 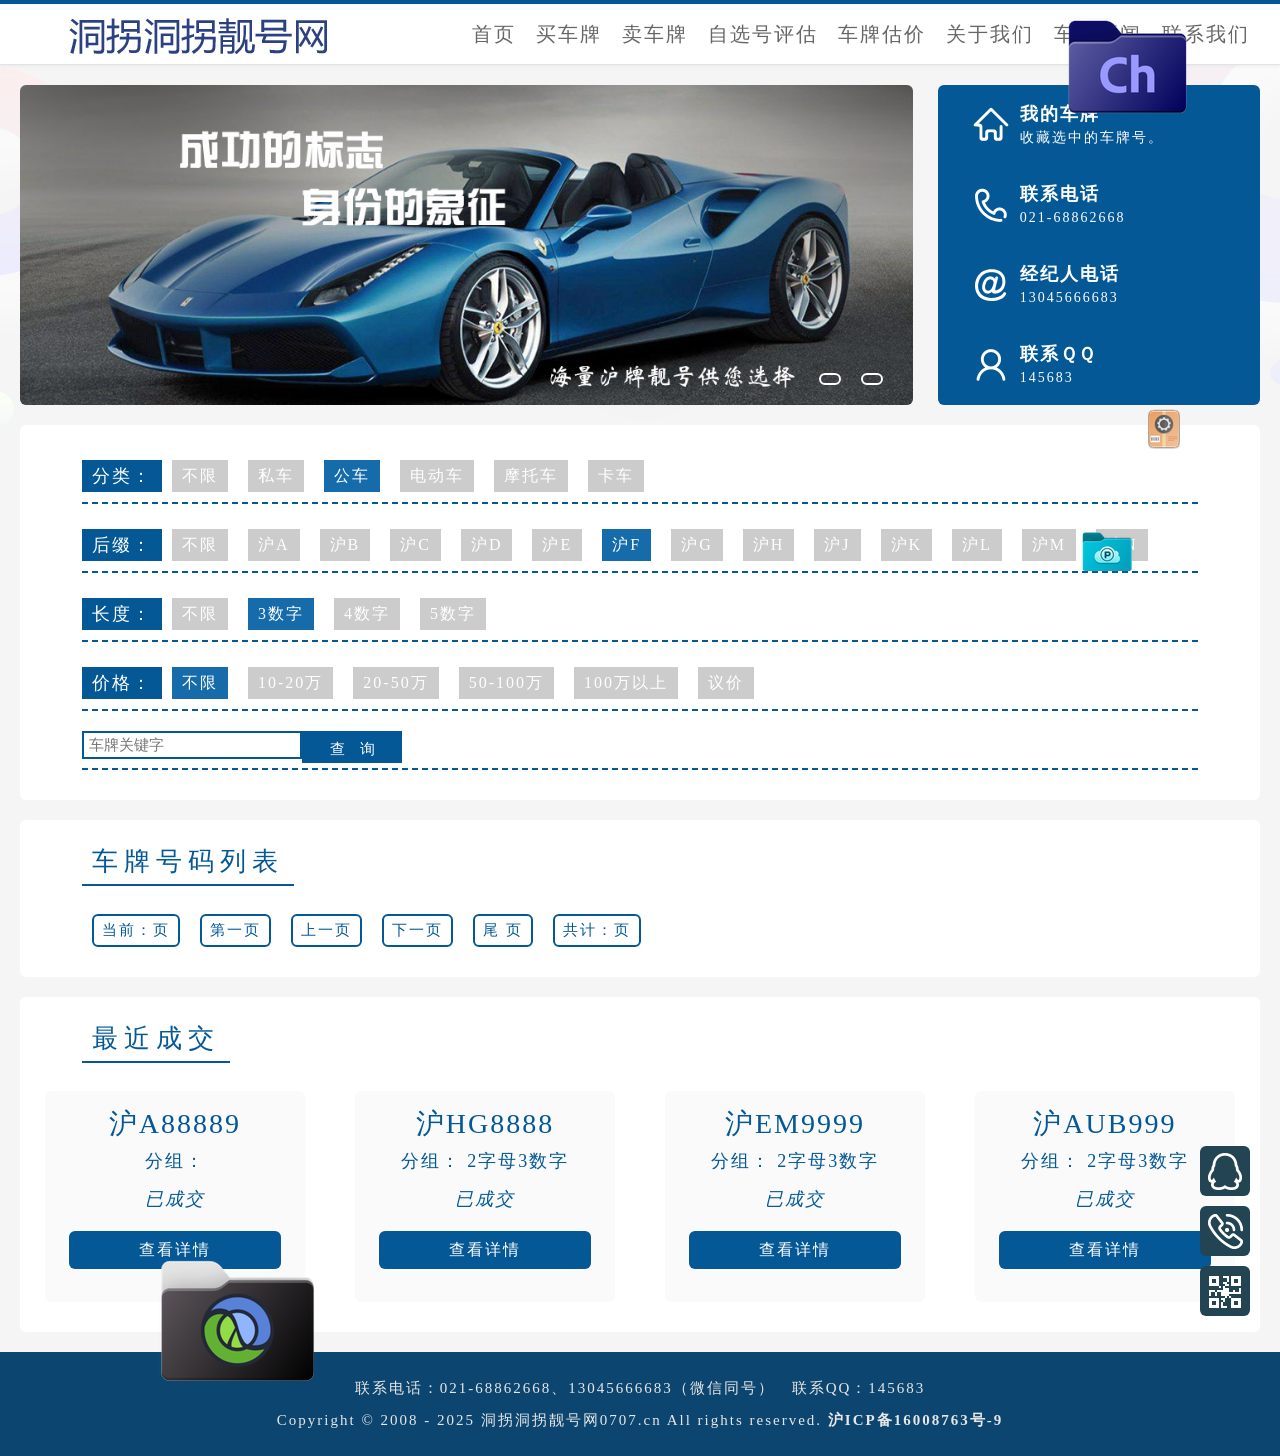 What do you see at coordinates (1127, 70) in the screenshot?
I see `open adobe character animator project folder` at bounding box center [1127, 70].